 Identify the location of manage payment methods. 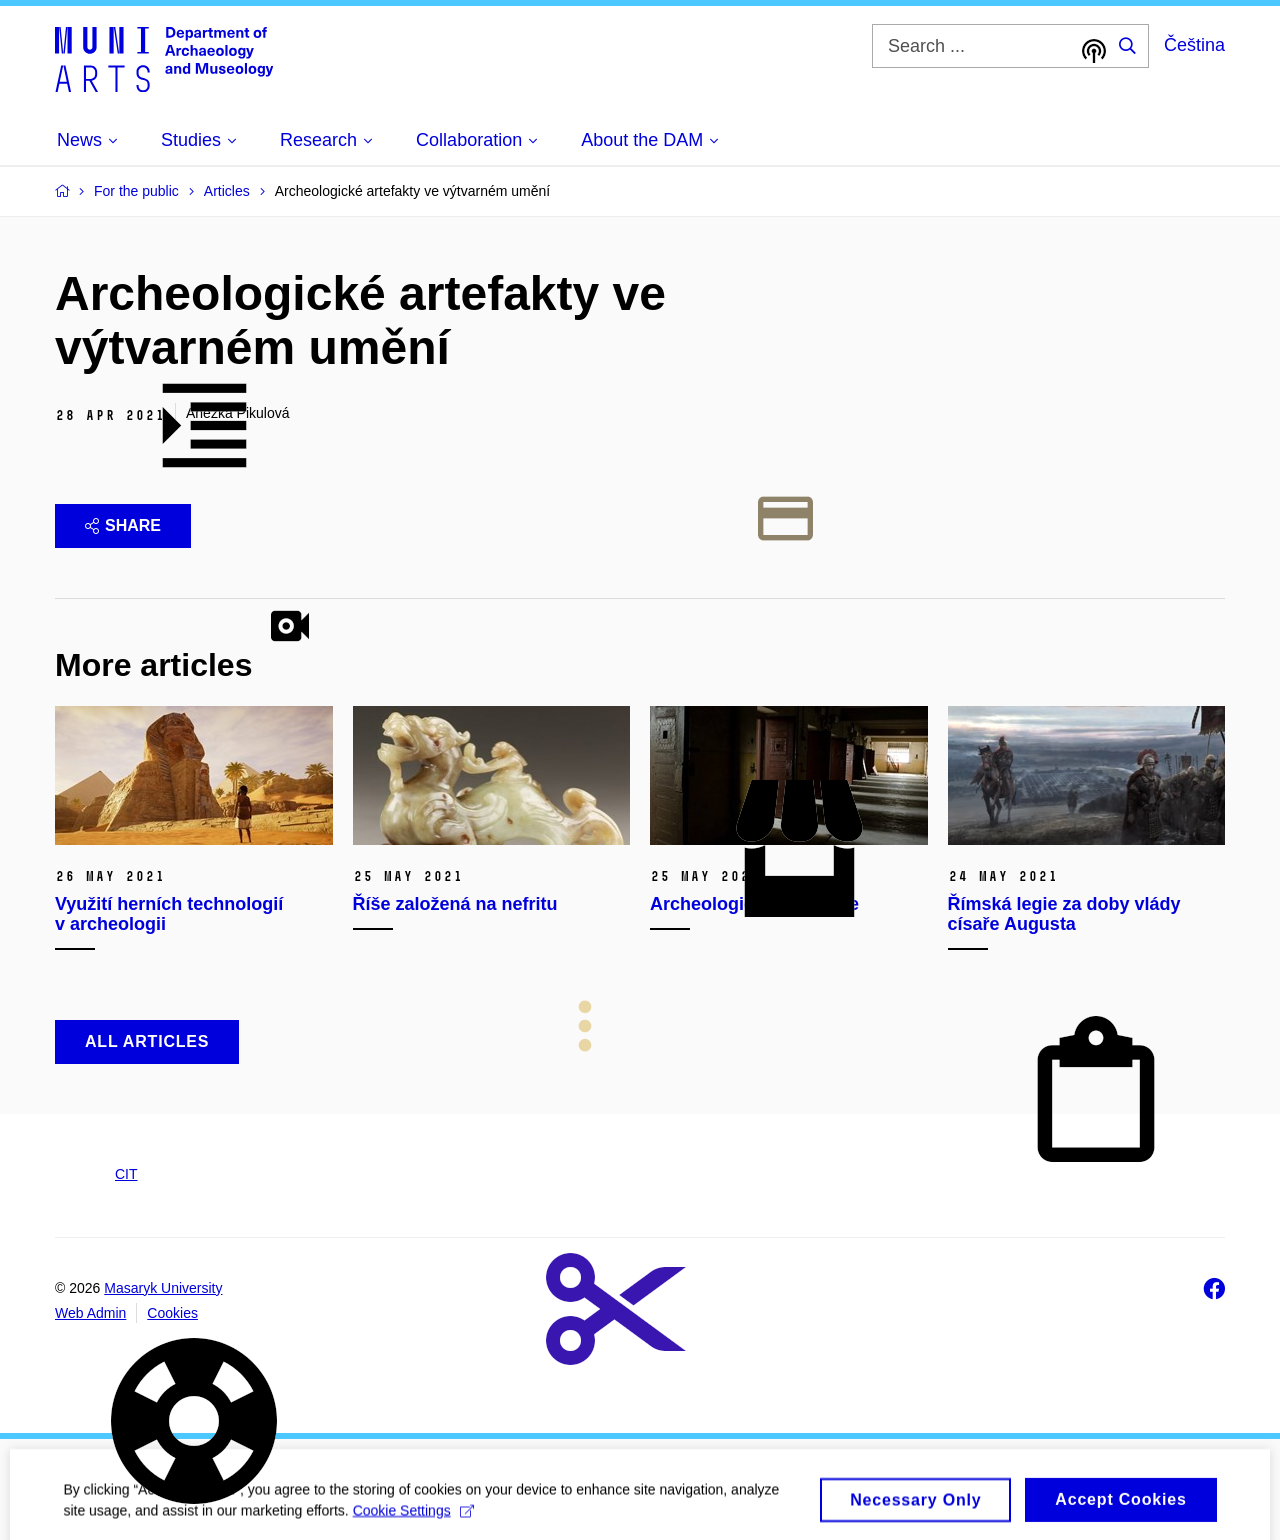
(785, 518).